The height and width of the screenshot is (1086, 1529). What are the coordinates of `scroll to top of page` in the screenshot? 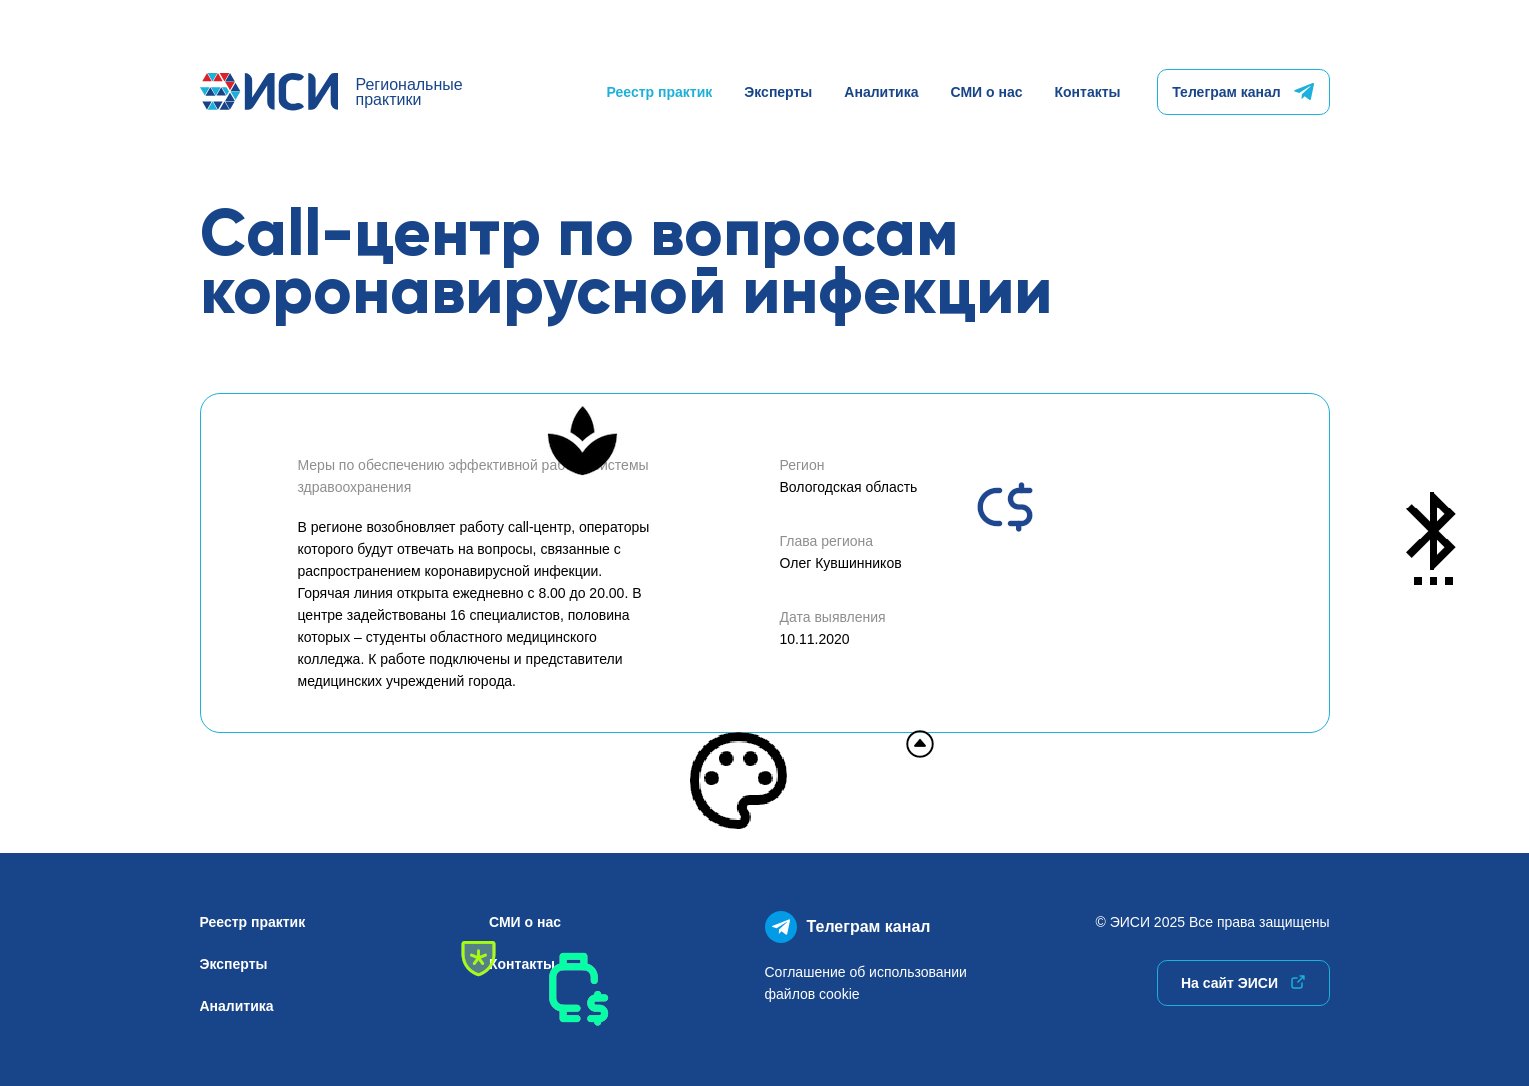 It's located at (920, 744).